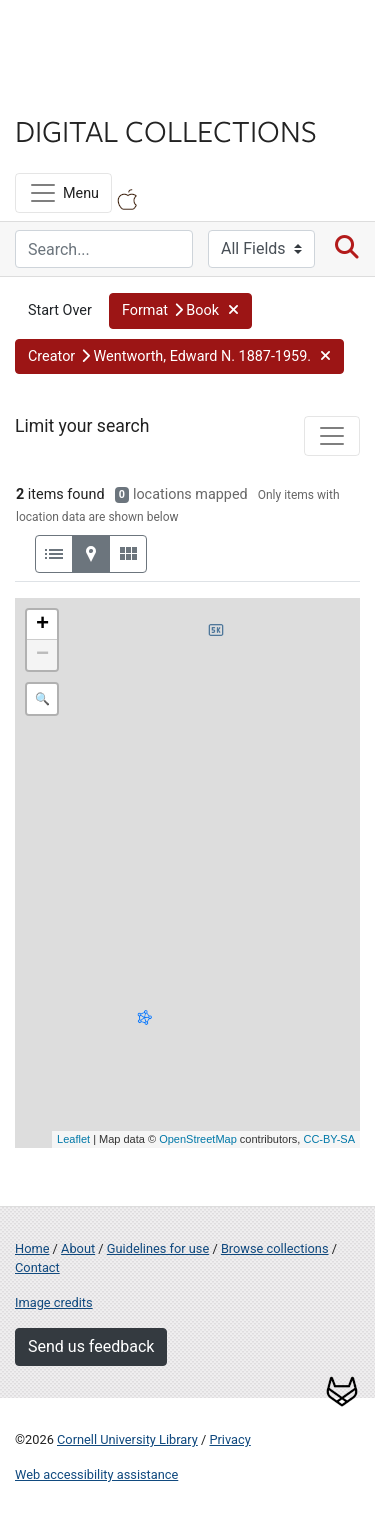 This screenshot has height=1533, width=375. Describe the element at coordinates (342, 1391) in the screenshot. I see `open GitLab repository` at that location.